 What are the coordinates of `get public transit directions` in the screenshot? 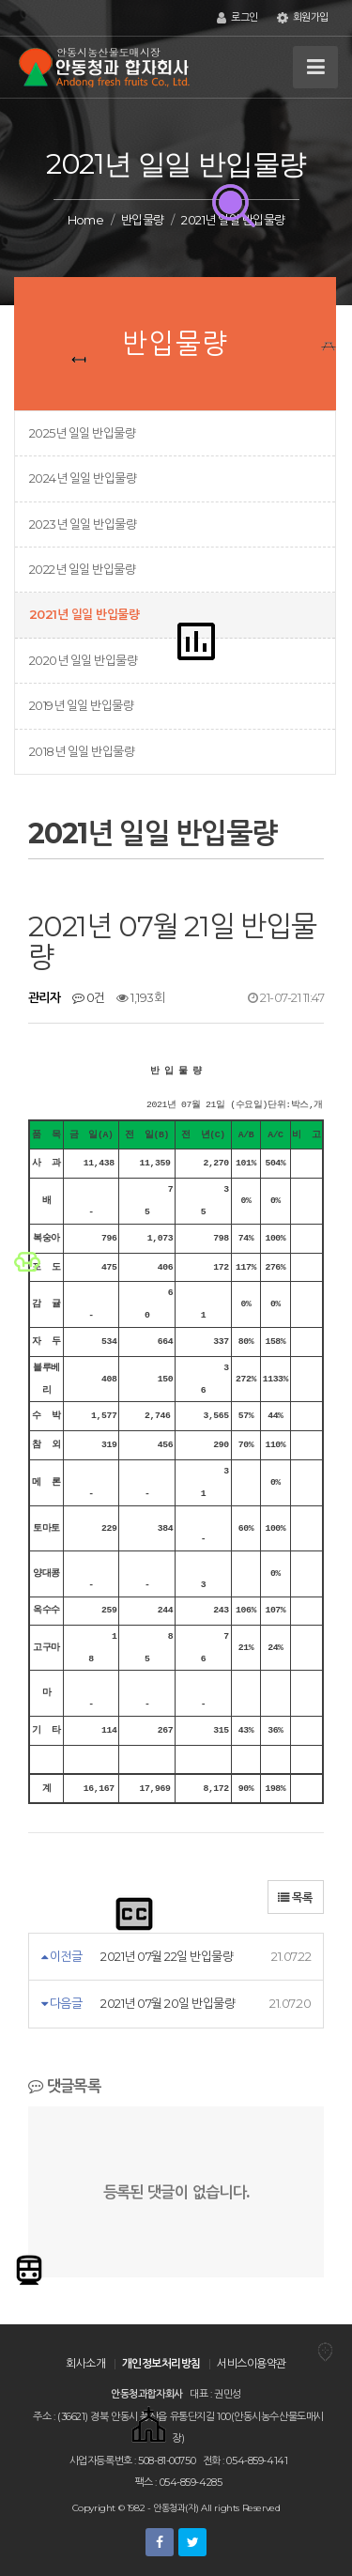 It's located at (29, 2271).